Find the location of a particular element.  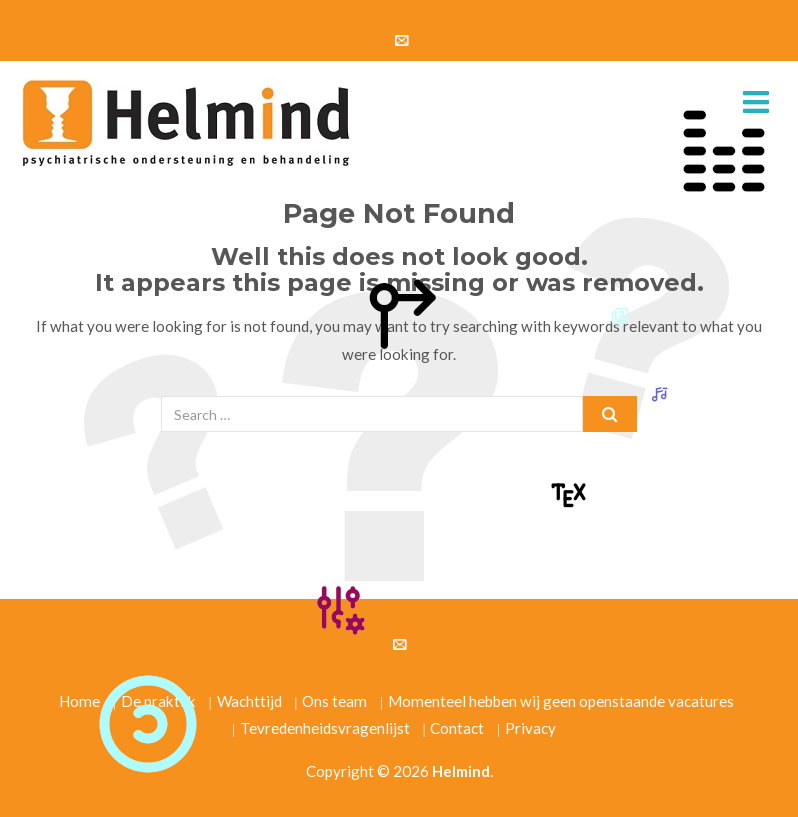

view column chart or bar graph data is located at coordinates (724, 151).